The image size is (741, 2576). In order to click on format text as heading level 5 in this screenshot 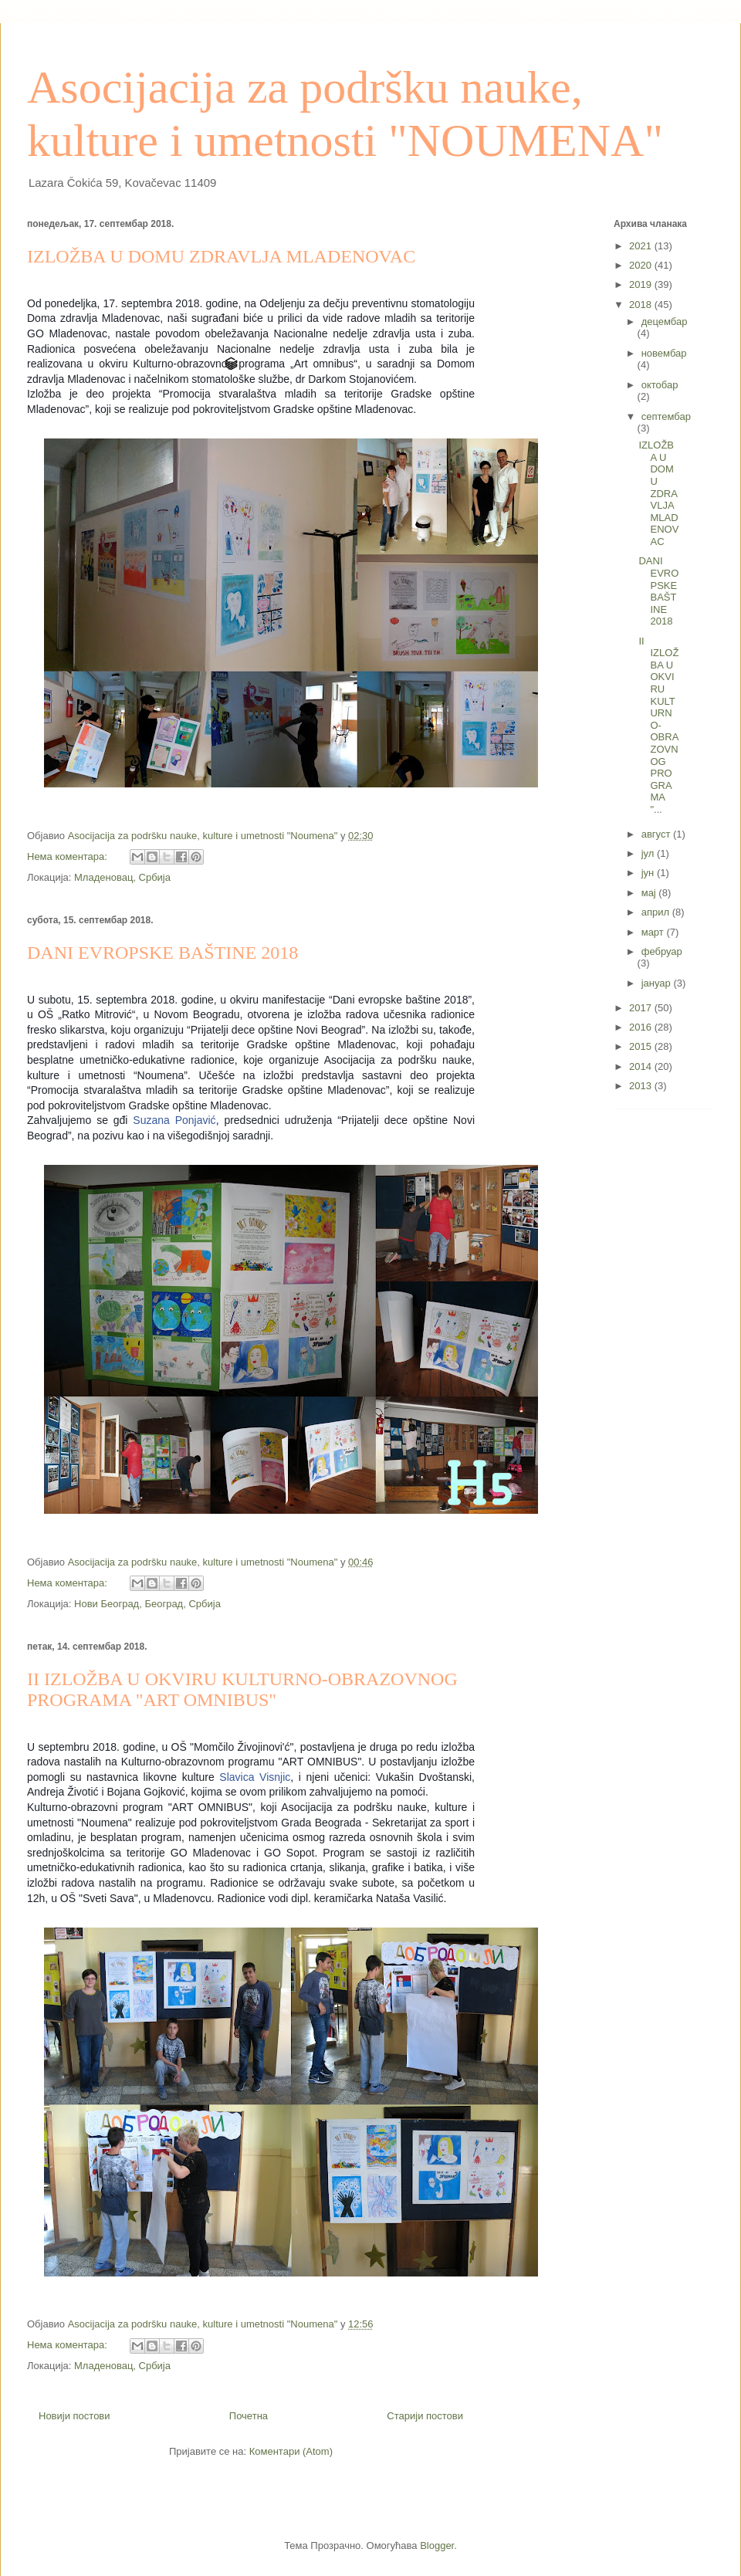, I will do `click(479, 1482)`.